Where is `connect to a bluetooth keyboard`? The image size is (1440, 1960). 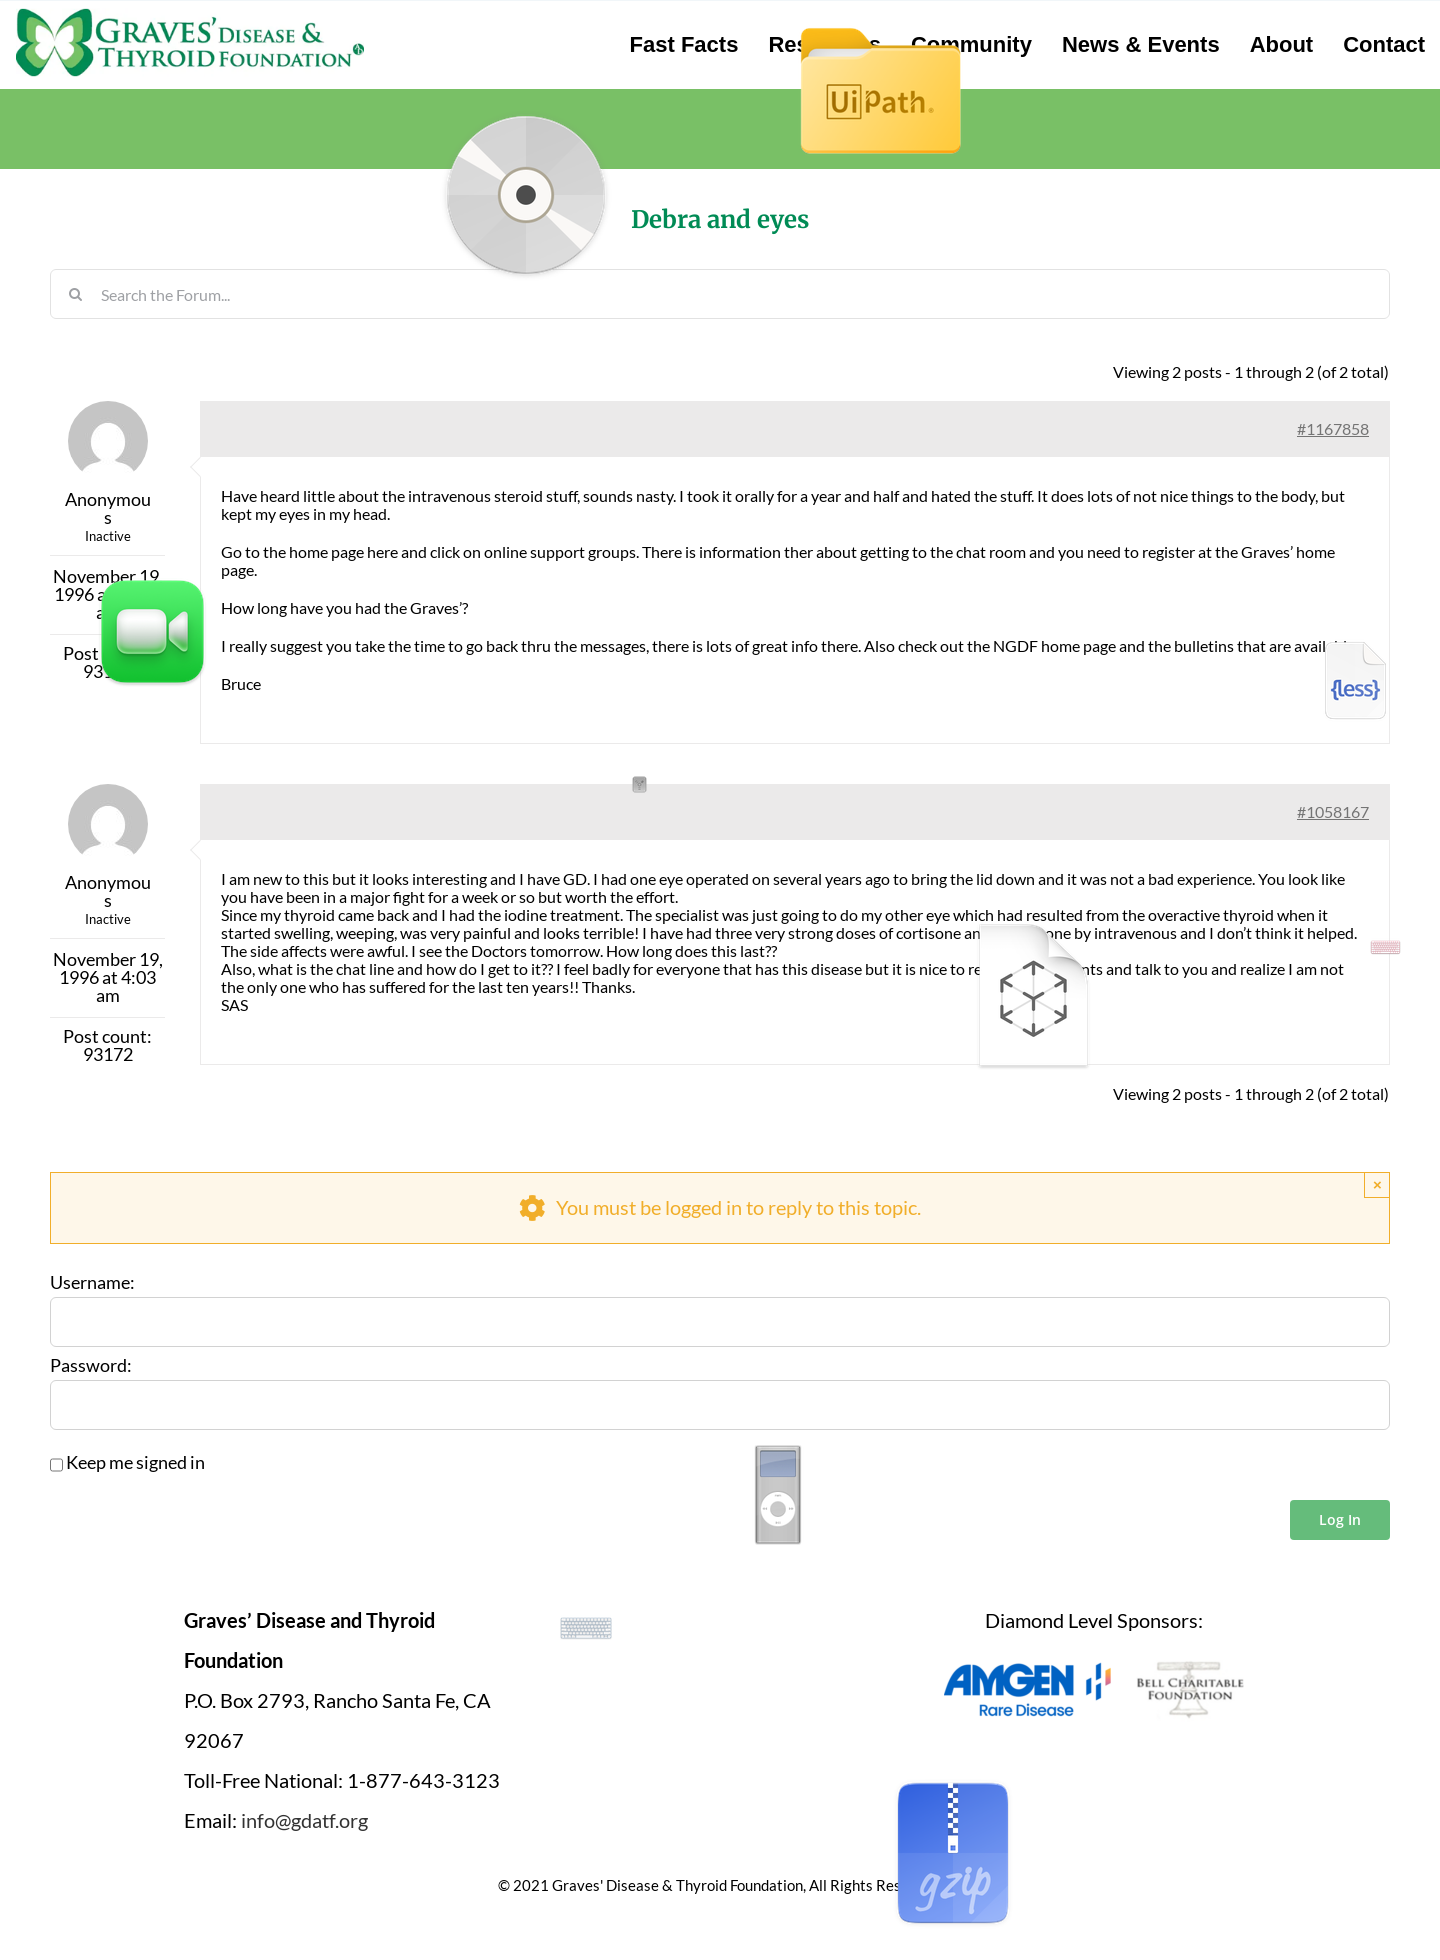 connect to a bluetooth keyboard is located at coordinates (586, 1628).